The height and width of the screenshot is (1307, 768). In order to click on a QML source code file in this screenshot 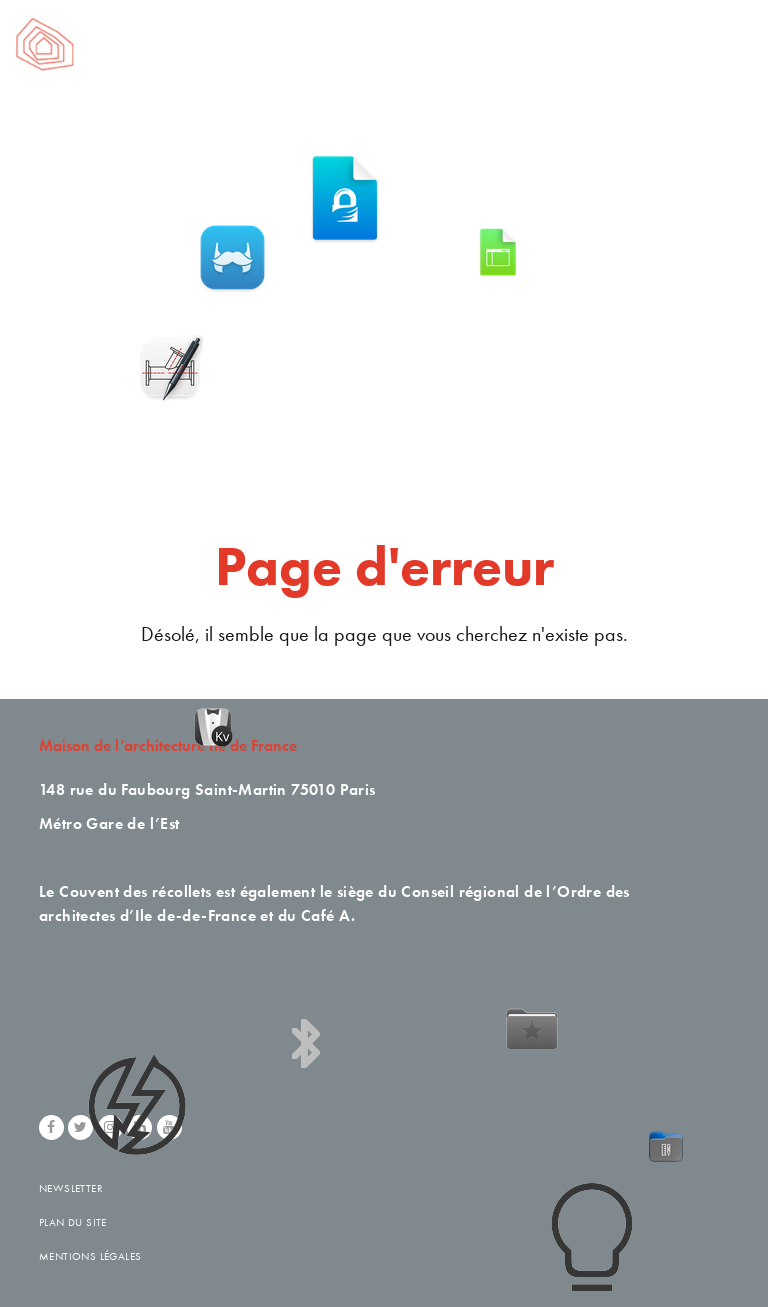, I will do `click(498, 253)`.